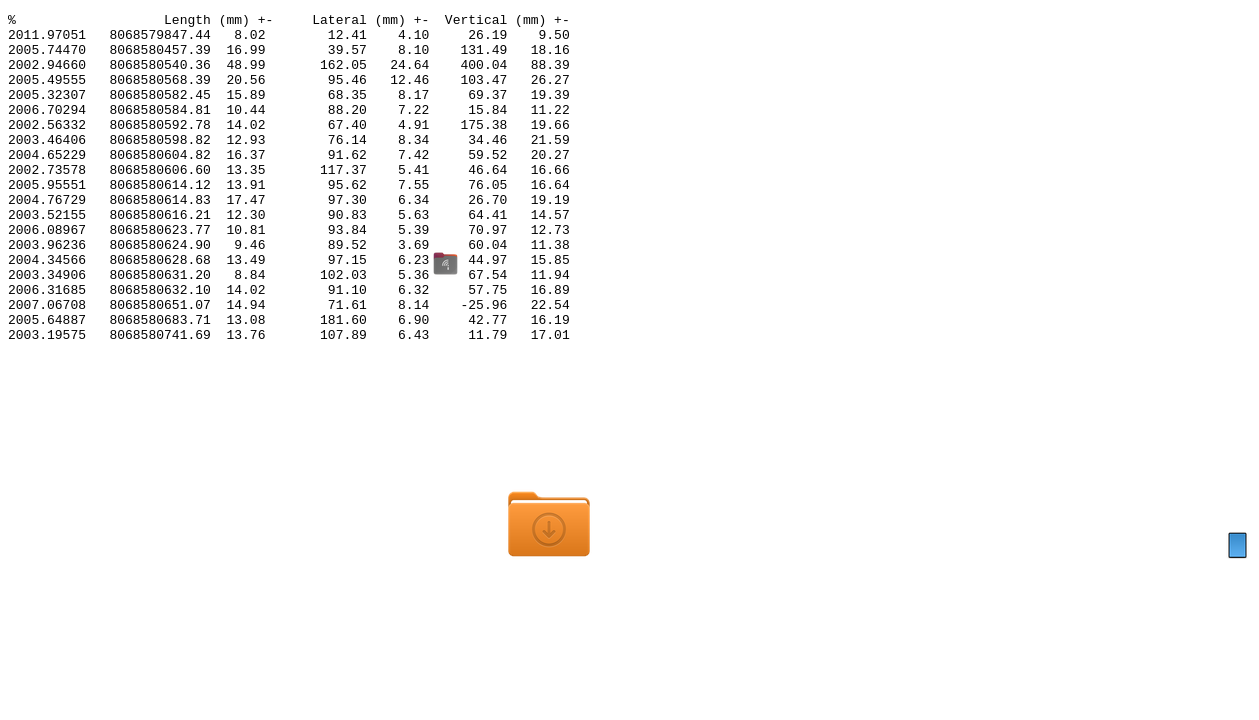 This screenshot has width=1259, height=720. I want to click on open insync cloud sync folder, so click(445, 263).